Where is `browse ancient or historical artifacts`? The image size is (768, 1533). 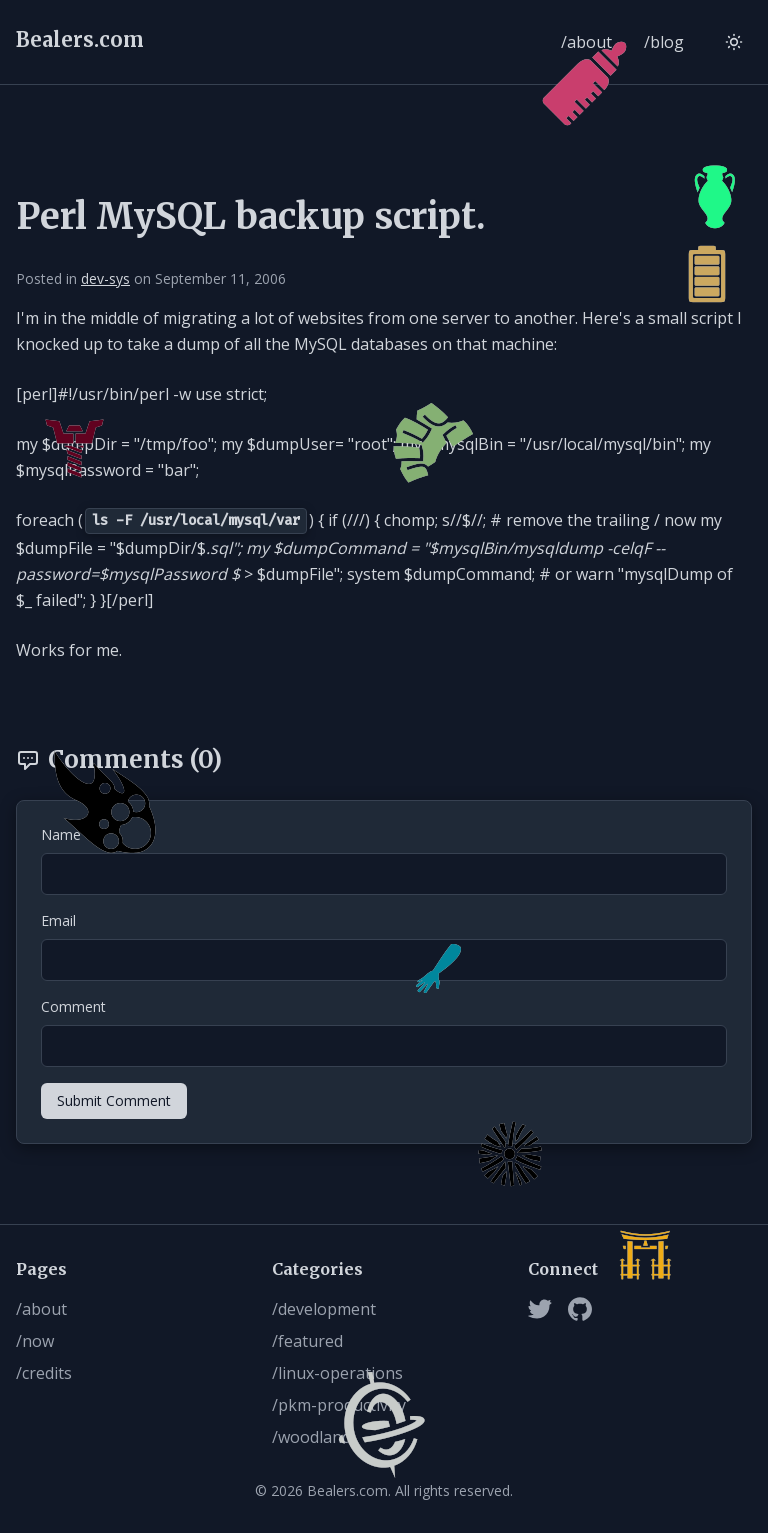
browse ancient or historical artifacts is located at coordinates (715, 197).